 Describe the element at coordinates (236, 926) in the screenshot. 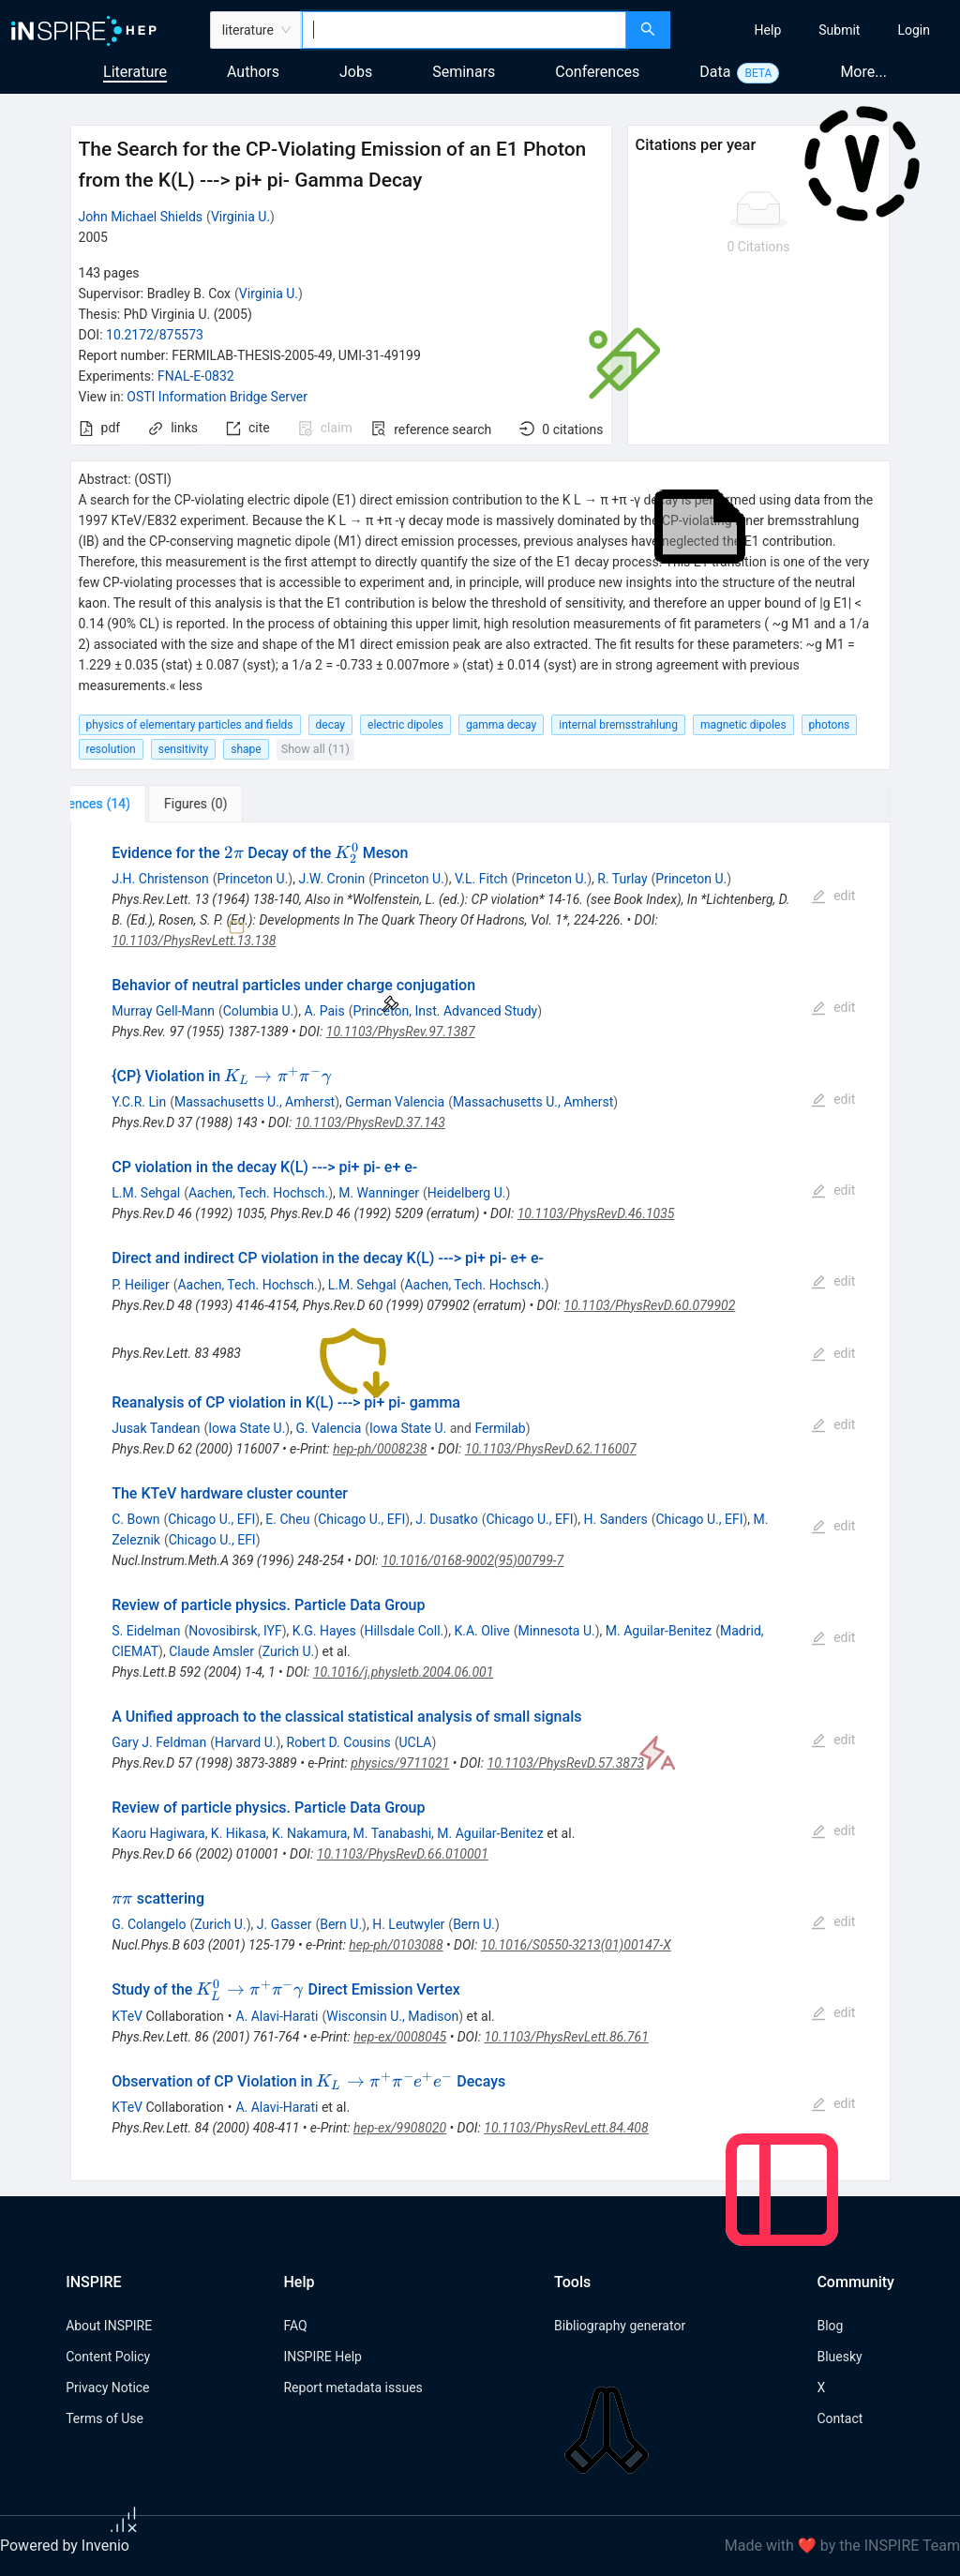

I see `open folder to view files` at that location.